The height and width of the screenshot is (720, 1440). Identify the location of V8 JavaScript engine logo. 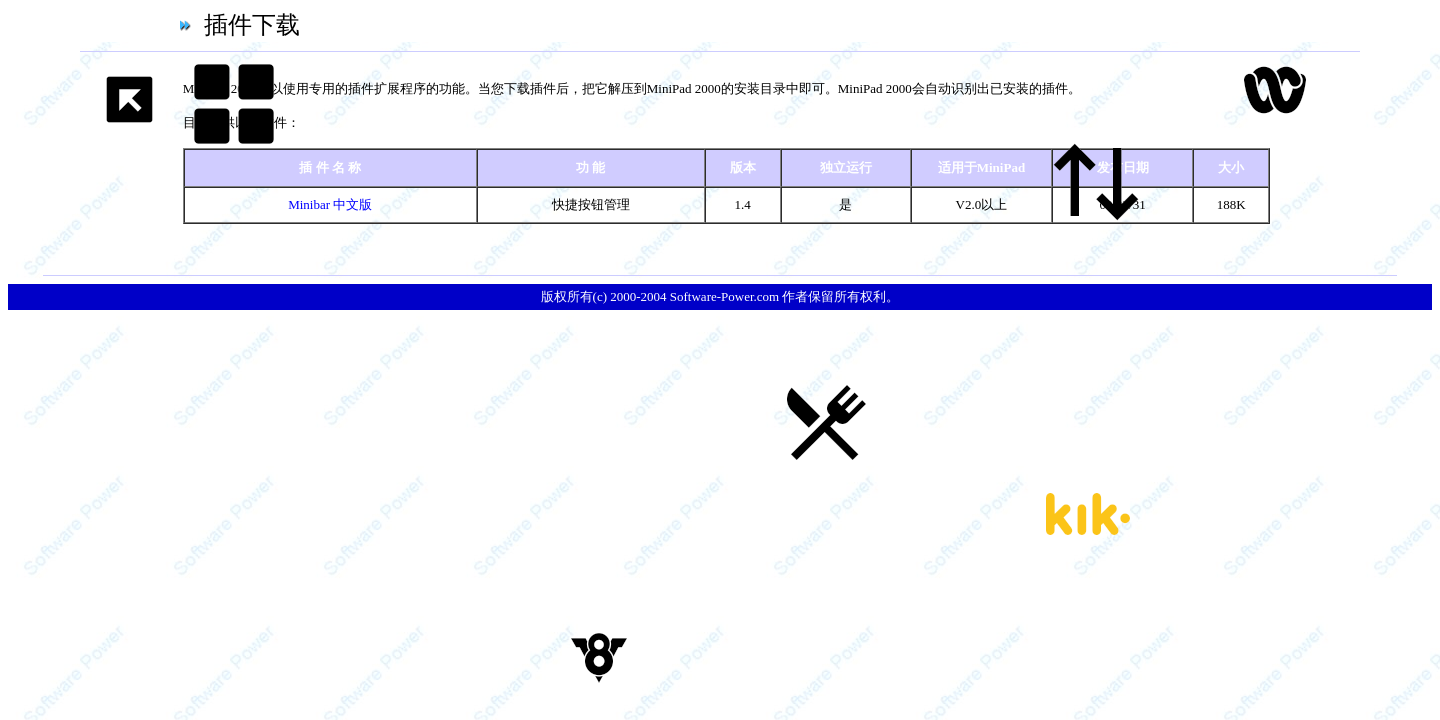
(599, 658).